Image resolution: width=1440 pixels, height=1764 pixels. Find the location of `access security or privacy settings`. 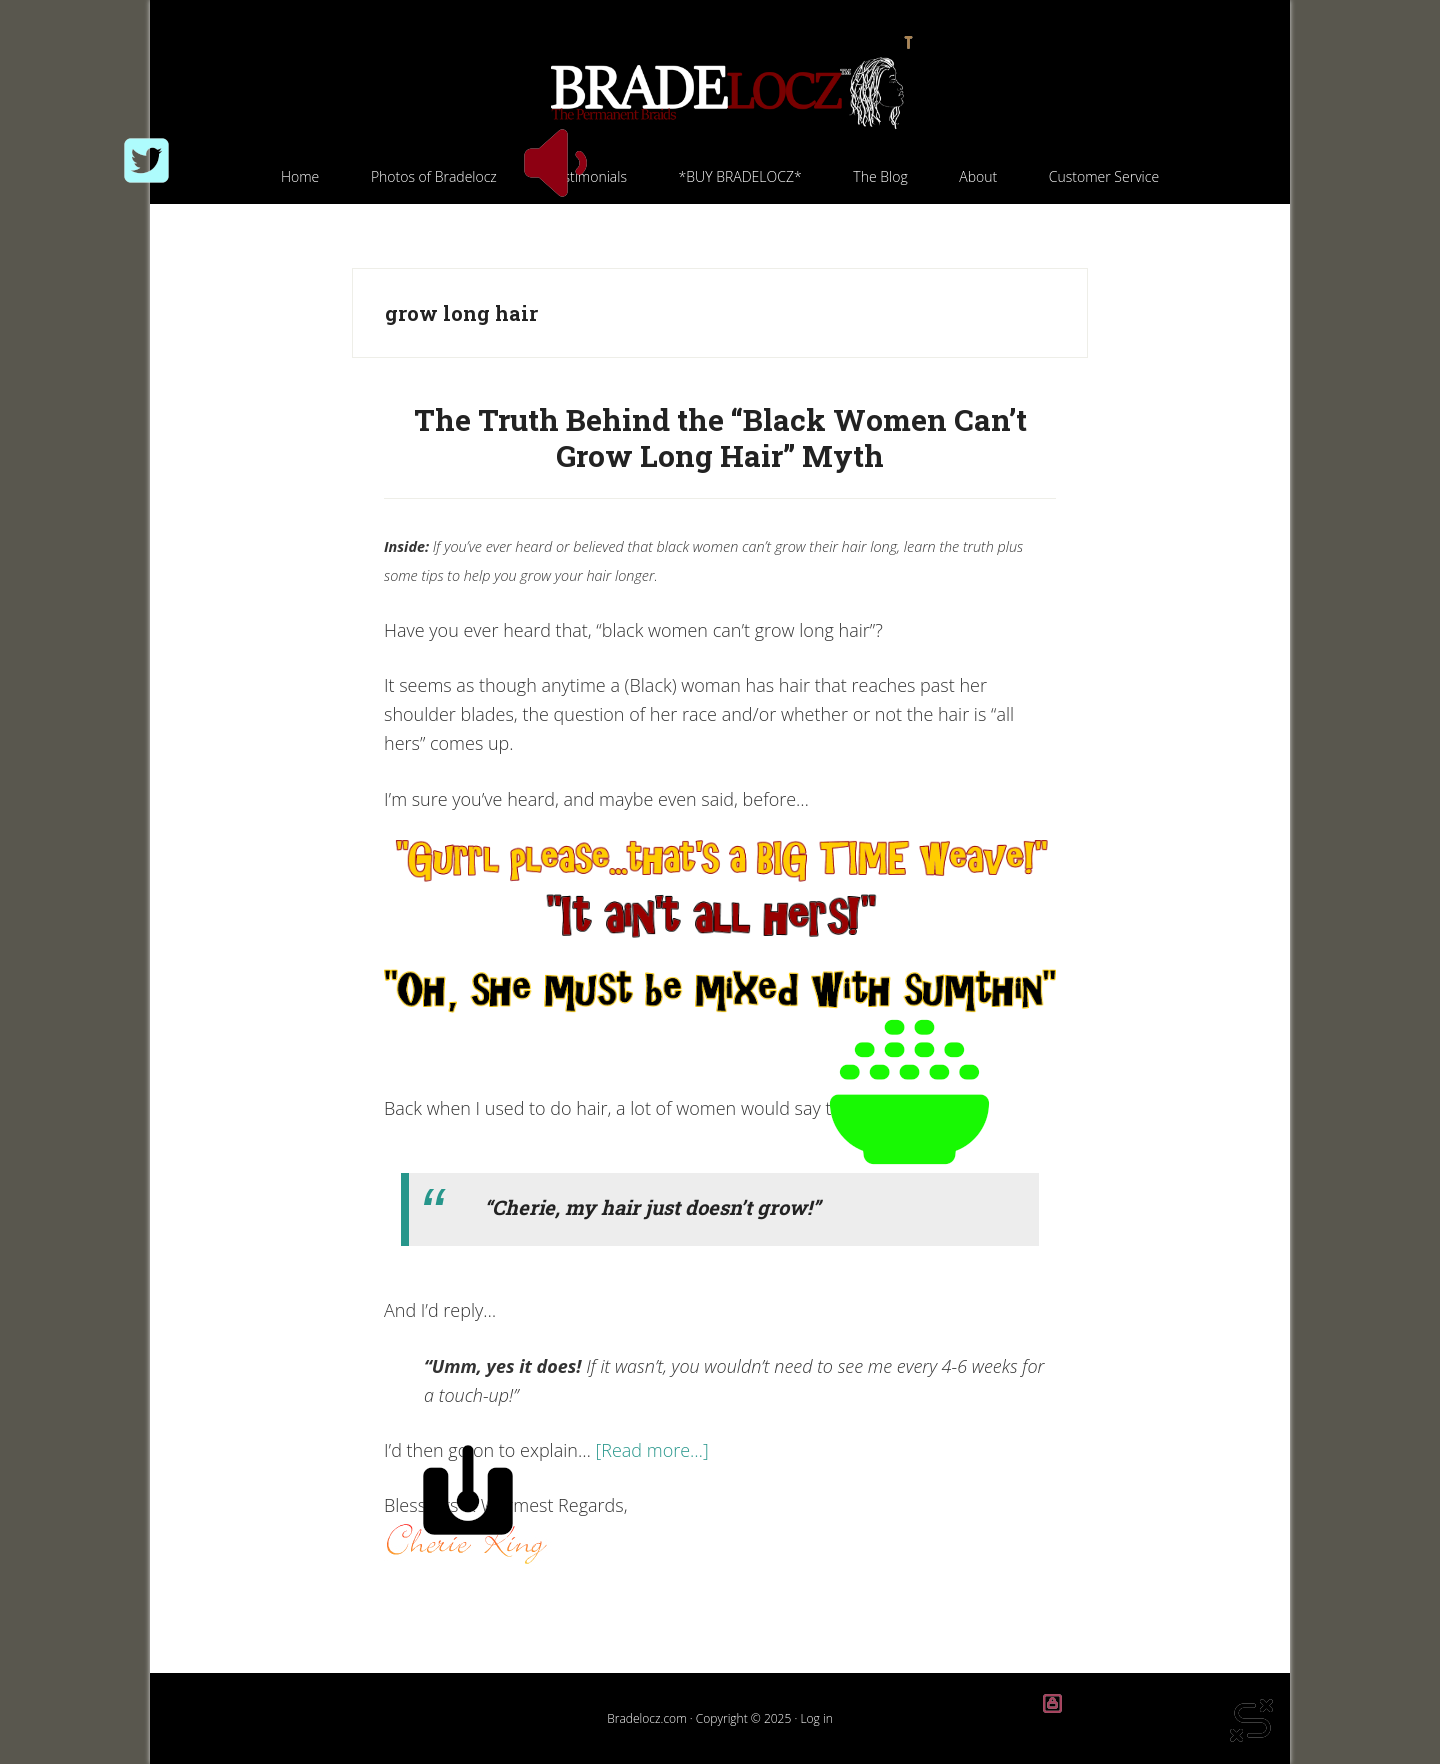

access security or privacy settings is located at coordinates (1052, 1703).